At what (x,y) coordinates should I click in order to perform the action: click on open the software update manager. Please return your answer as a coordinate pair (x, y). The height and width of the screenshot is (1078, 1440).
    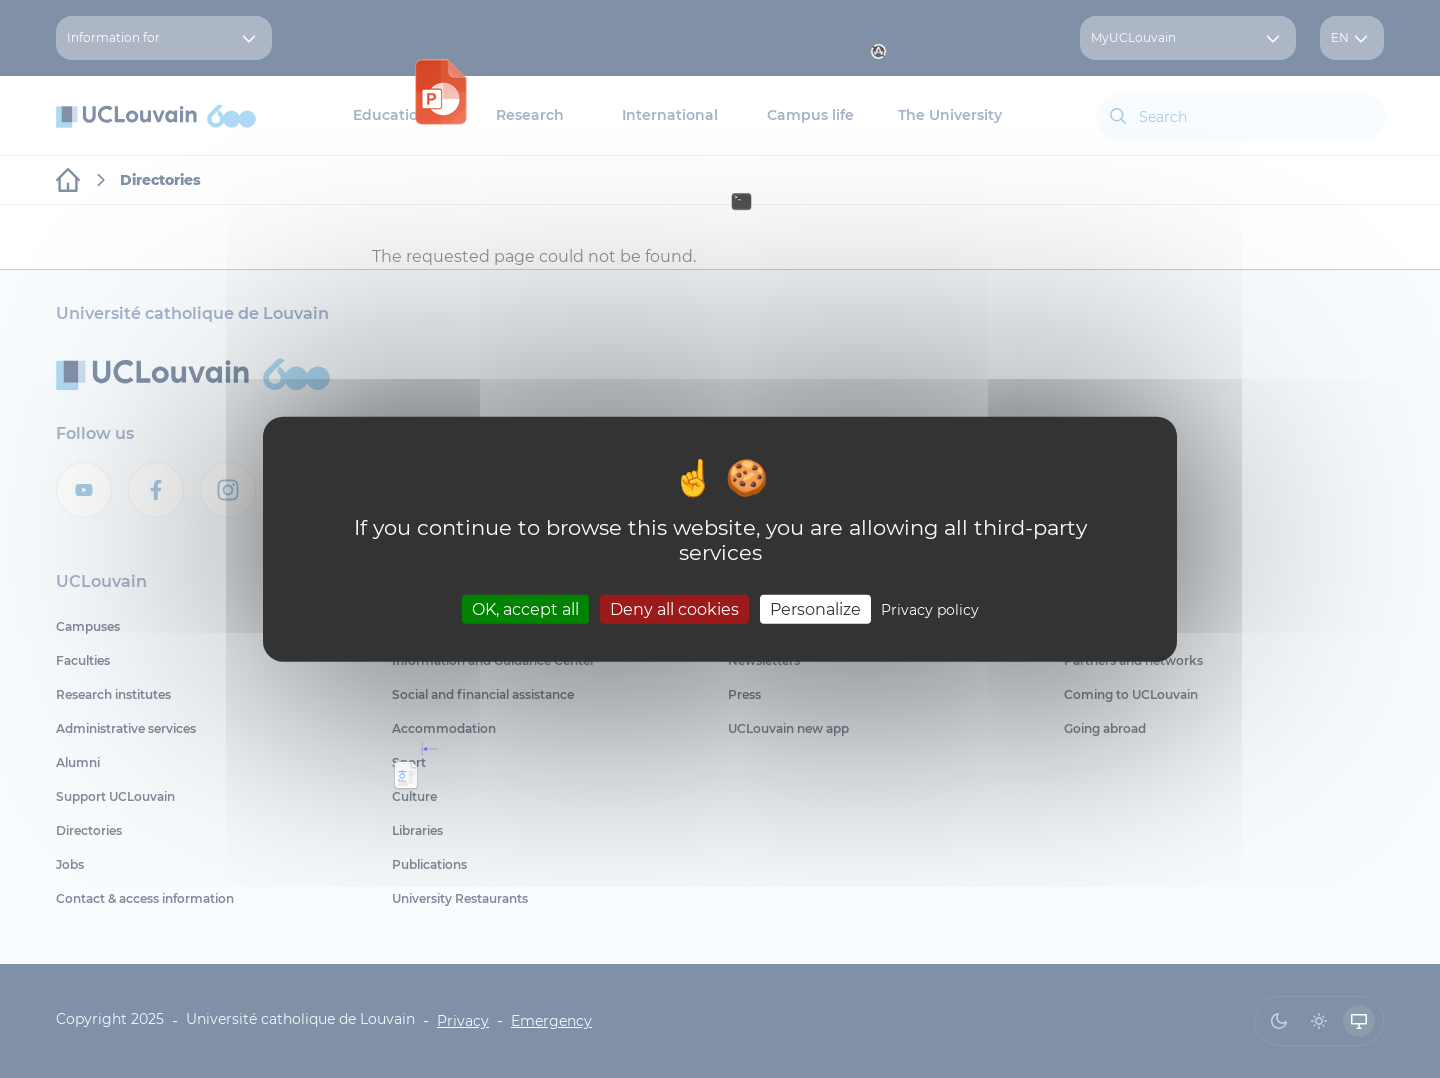
    Looking at the image, I should click on (878, 51).